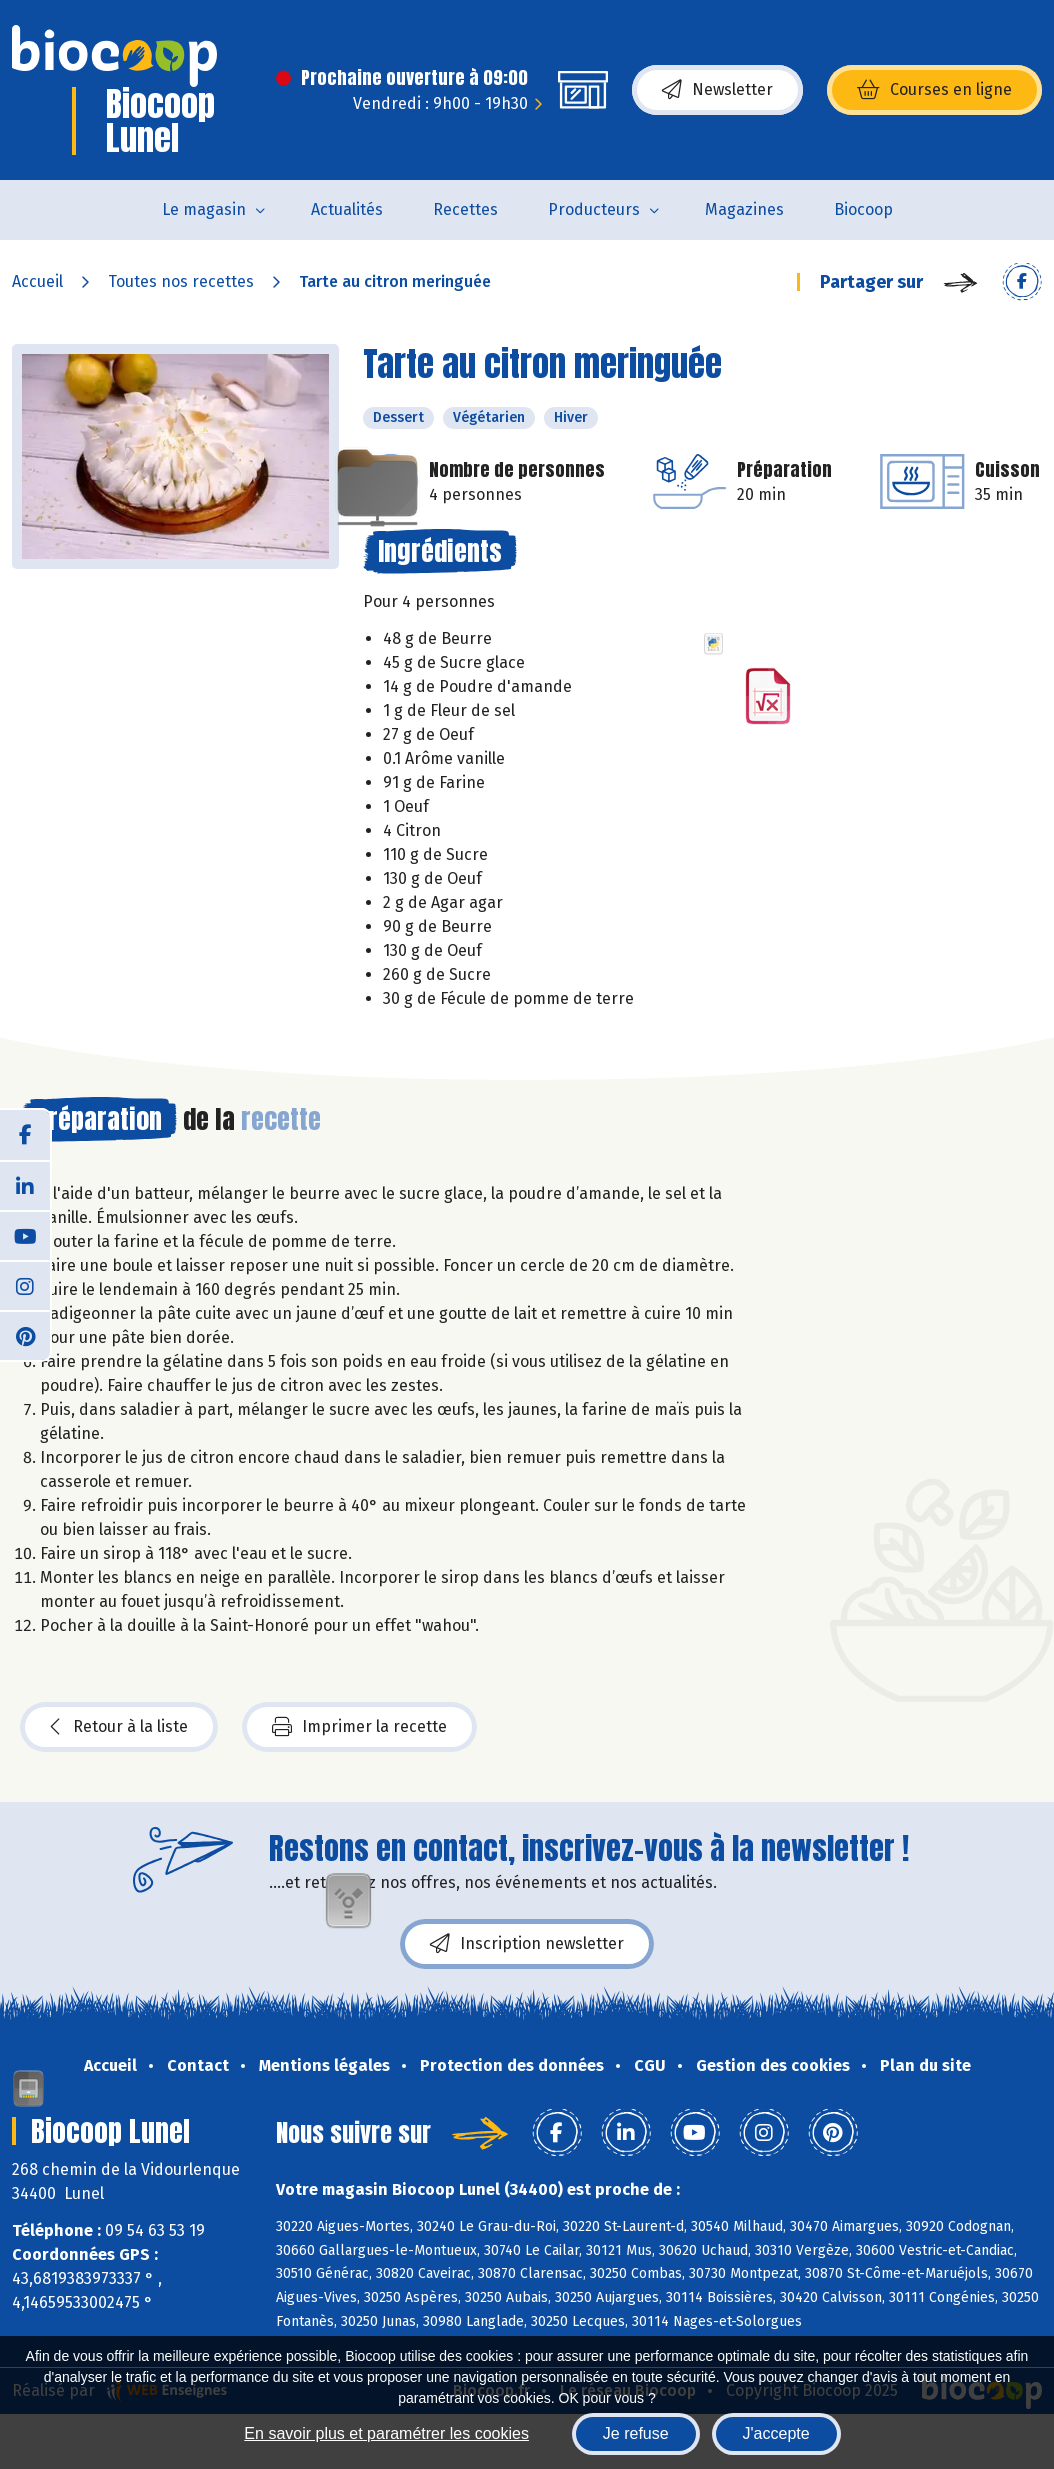 Image resolution: width=1054 pixels, height=2469 pixels. What do you see at coordinates (713, 643) in the screenshot?
I see `python bytecode file (.pyc)` at bounding box center [713, 643].